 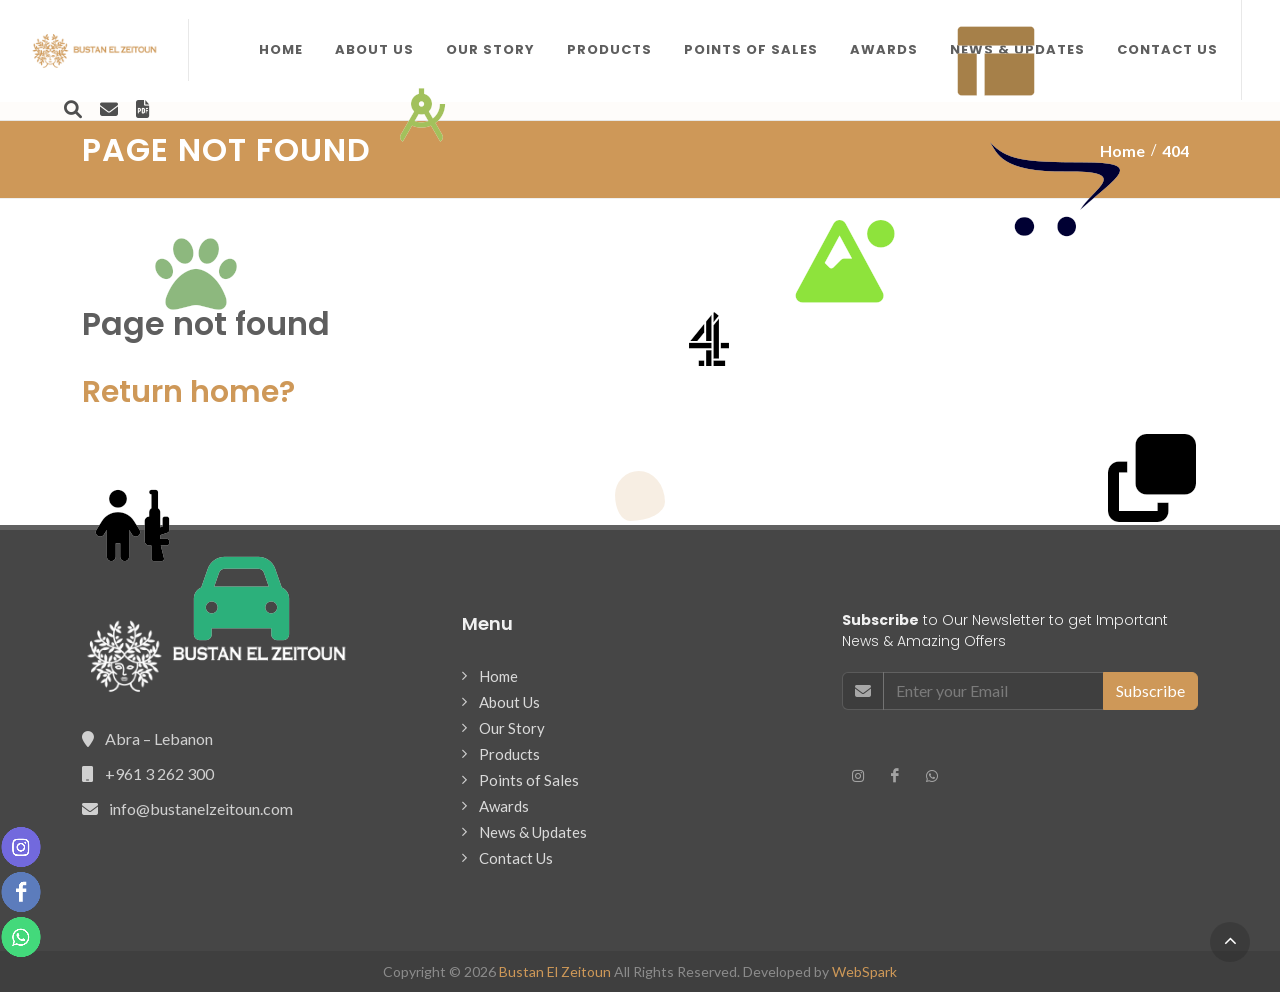 What do you see at coordinates (196, 274) in the screenshot?
I see `access pet-related features or settings` at bounding box center [196, 274].